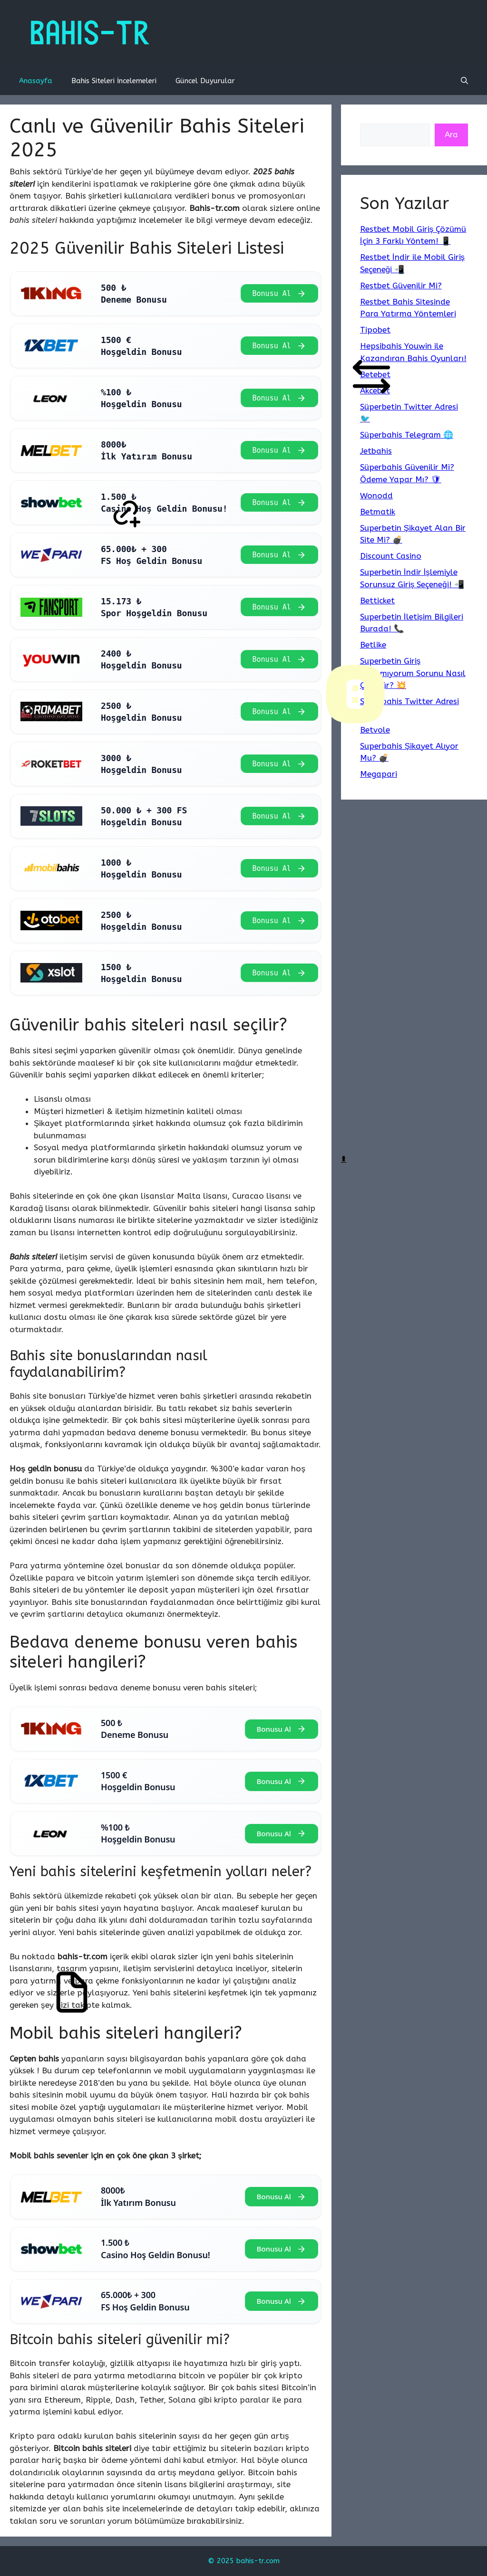  Describe the element at coordinates (343, 1159) in the screenshot. I see `play chess or access chess game` at that location.